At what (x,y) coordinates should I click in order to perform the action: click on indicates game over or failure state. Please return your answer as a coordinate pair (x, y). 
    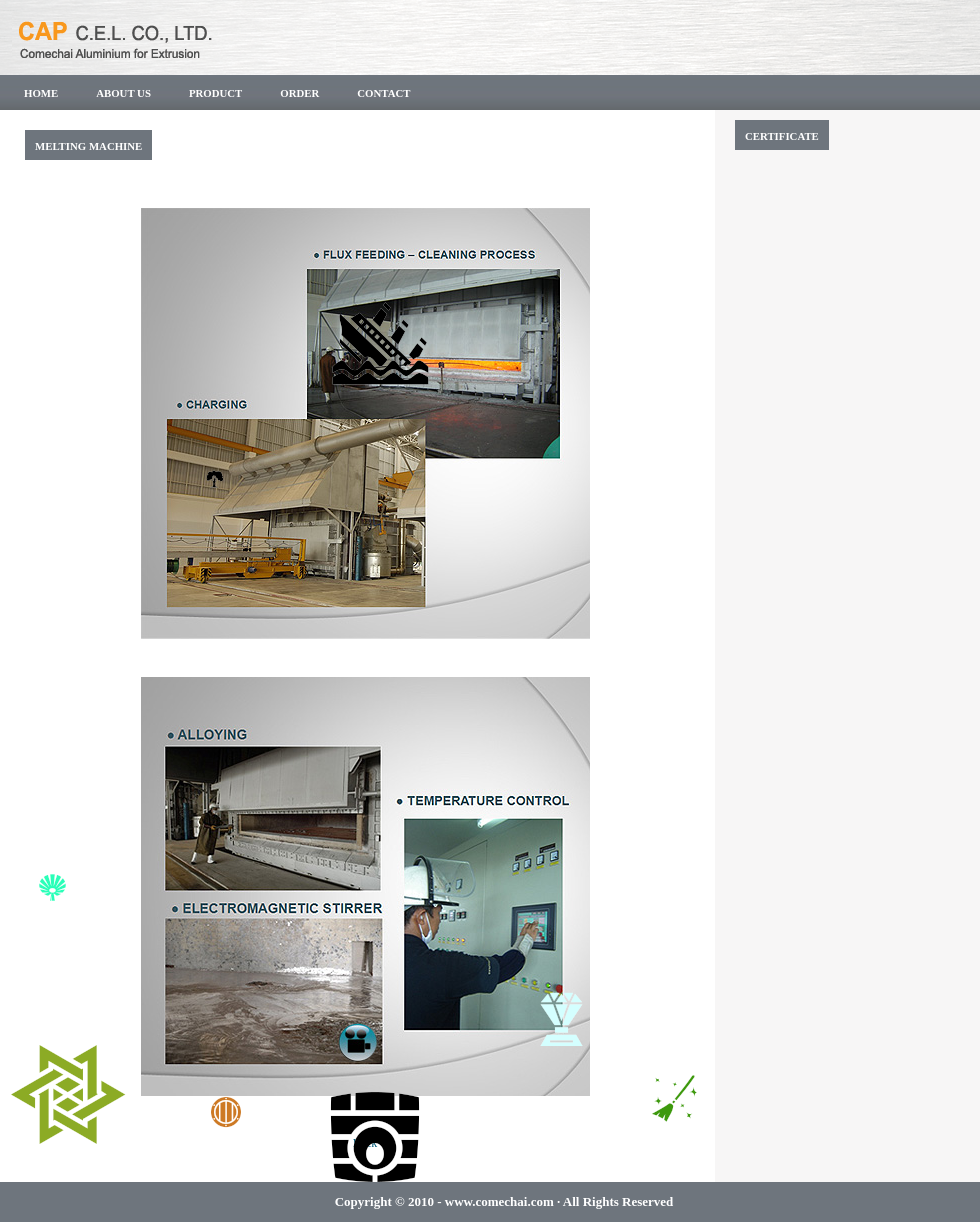
    Looking at the image, I should click on (380, 336).